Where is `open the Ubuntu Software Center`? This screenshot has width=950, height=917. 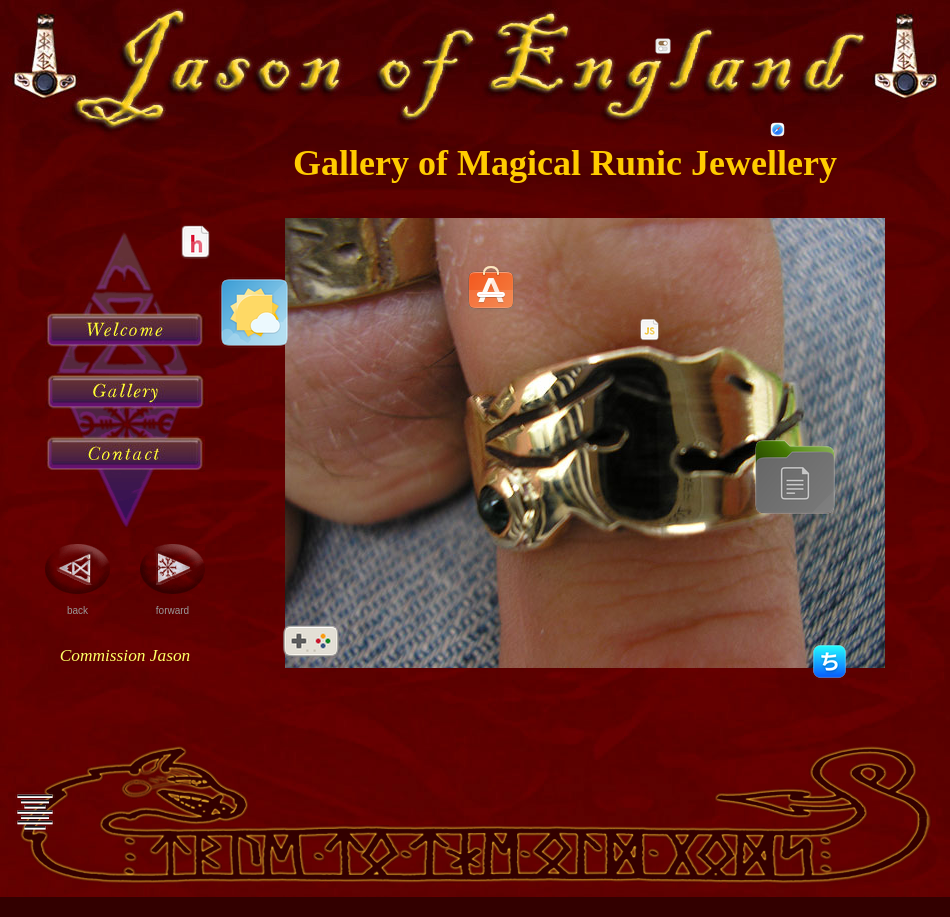 open the Ubuntu Software Center is located at coordinates (491, 290).